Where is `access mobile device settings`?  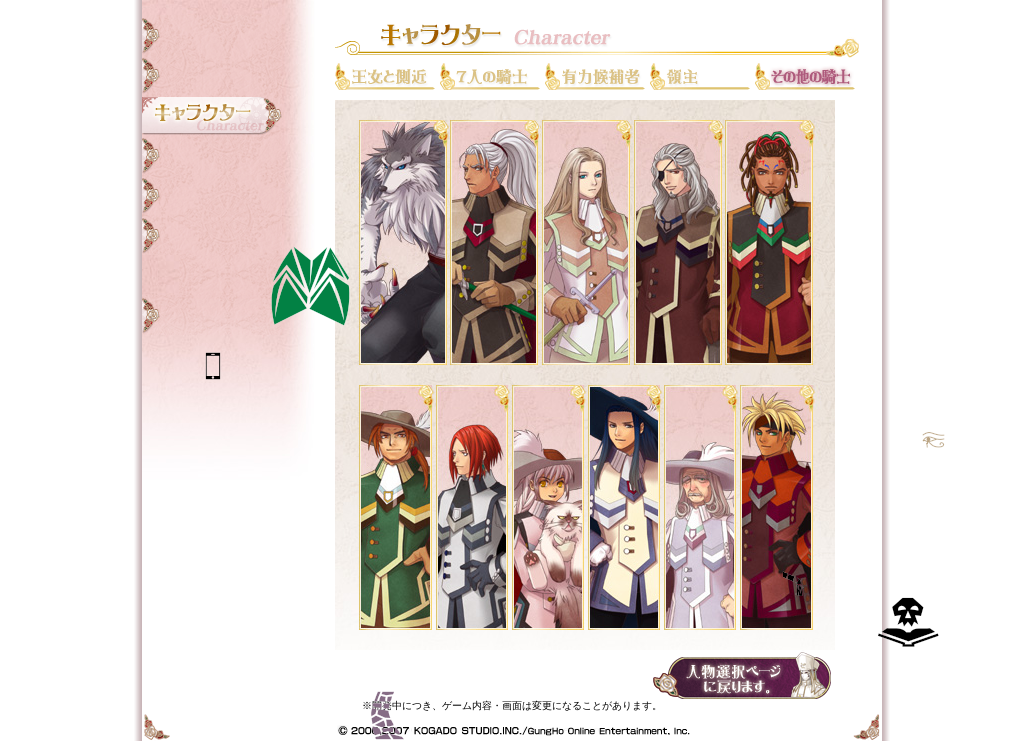 access mobile device settings is located at coordinates (213, 366).